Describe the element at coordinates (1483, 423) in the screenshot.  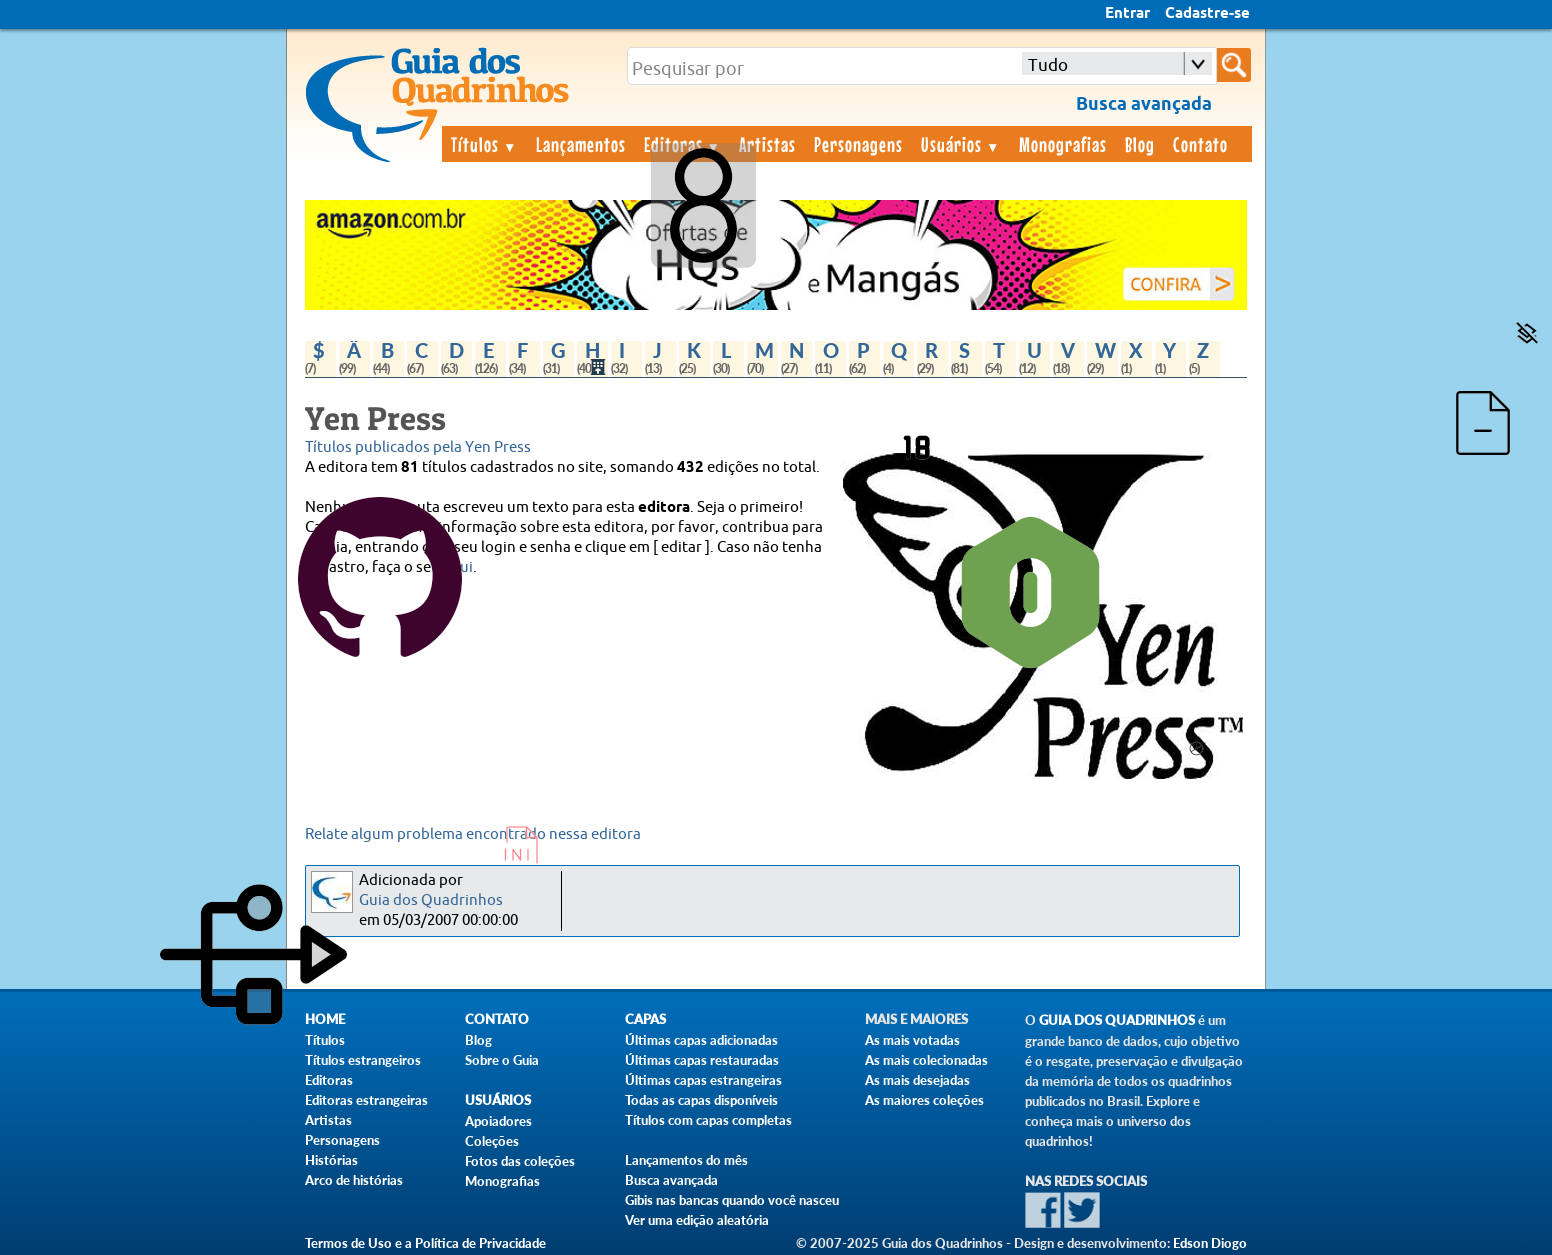
I see `remove a file from the list` at that location.